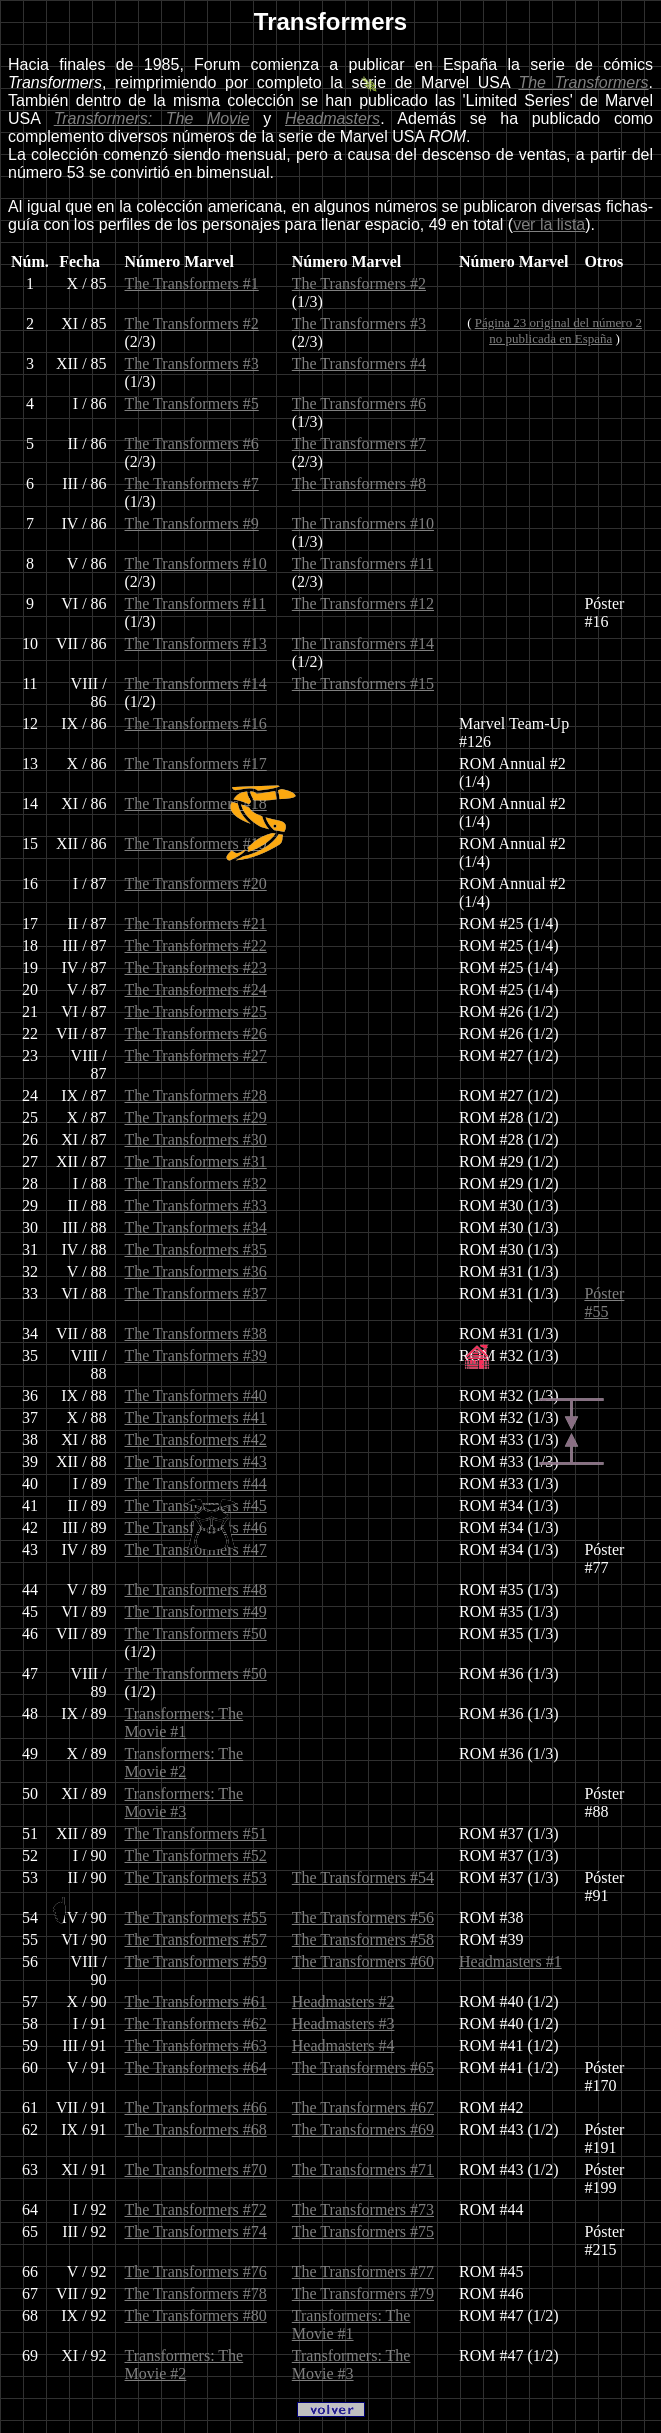 The height and width of the screenshot is (2433, 661). Describe the element at coordinates (571, 1431) in the screenshot. I see `join a game or session` at that location.